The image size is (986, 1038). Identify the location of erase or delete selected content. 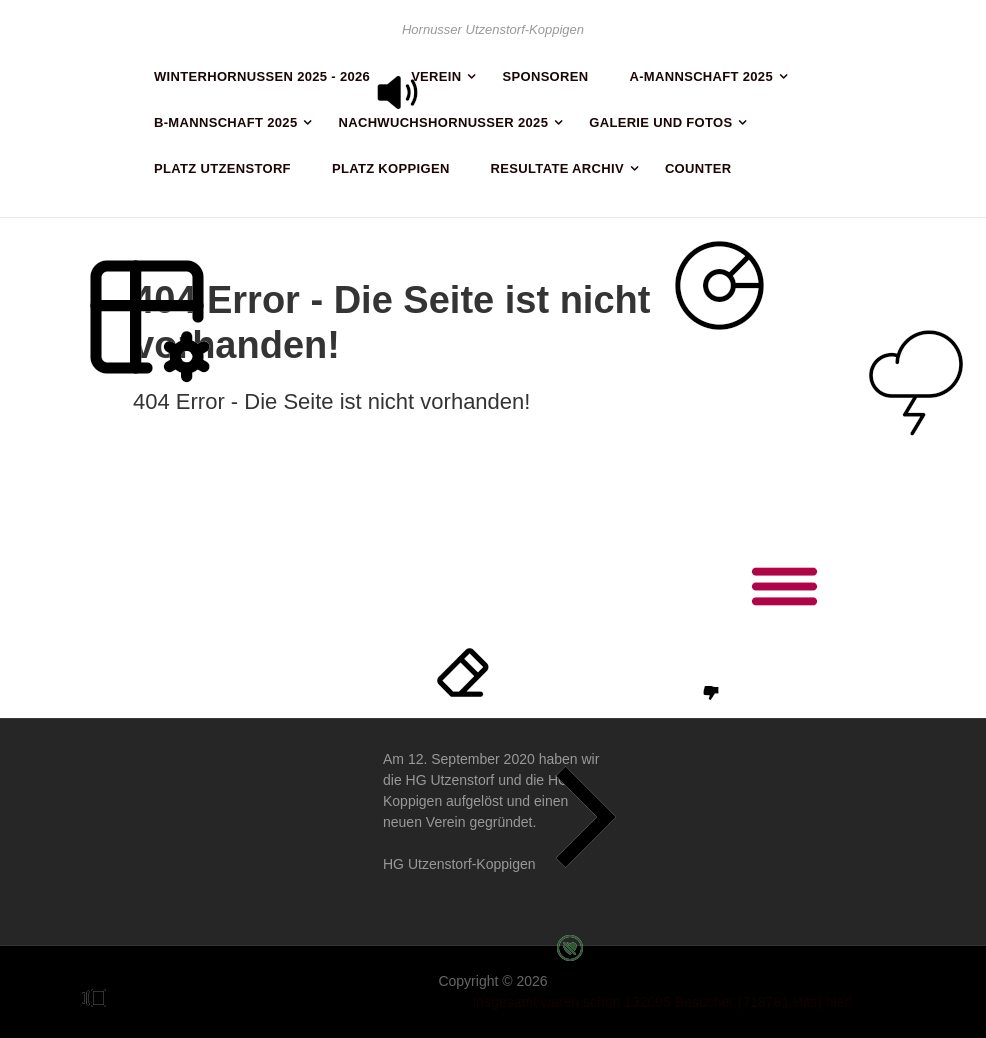
(461, 672).